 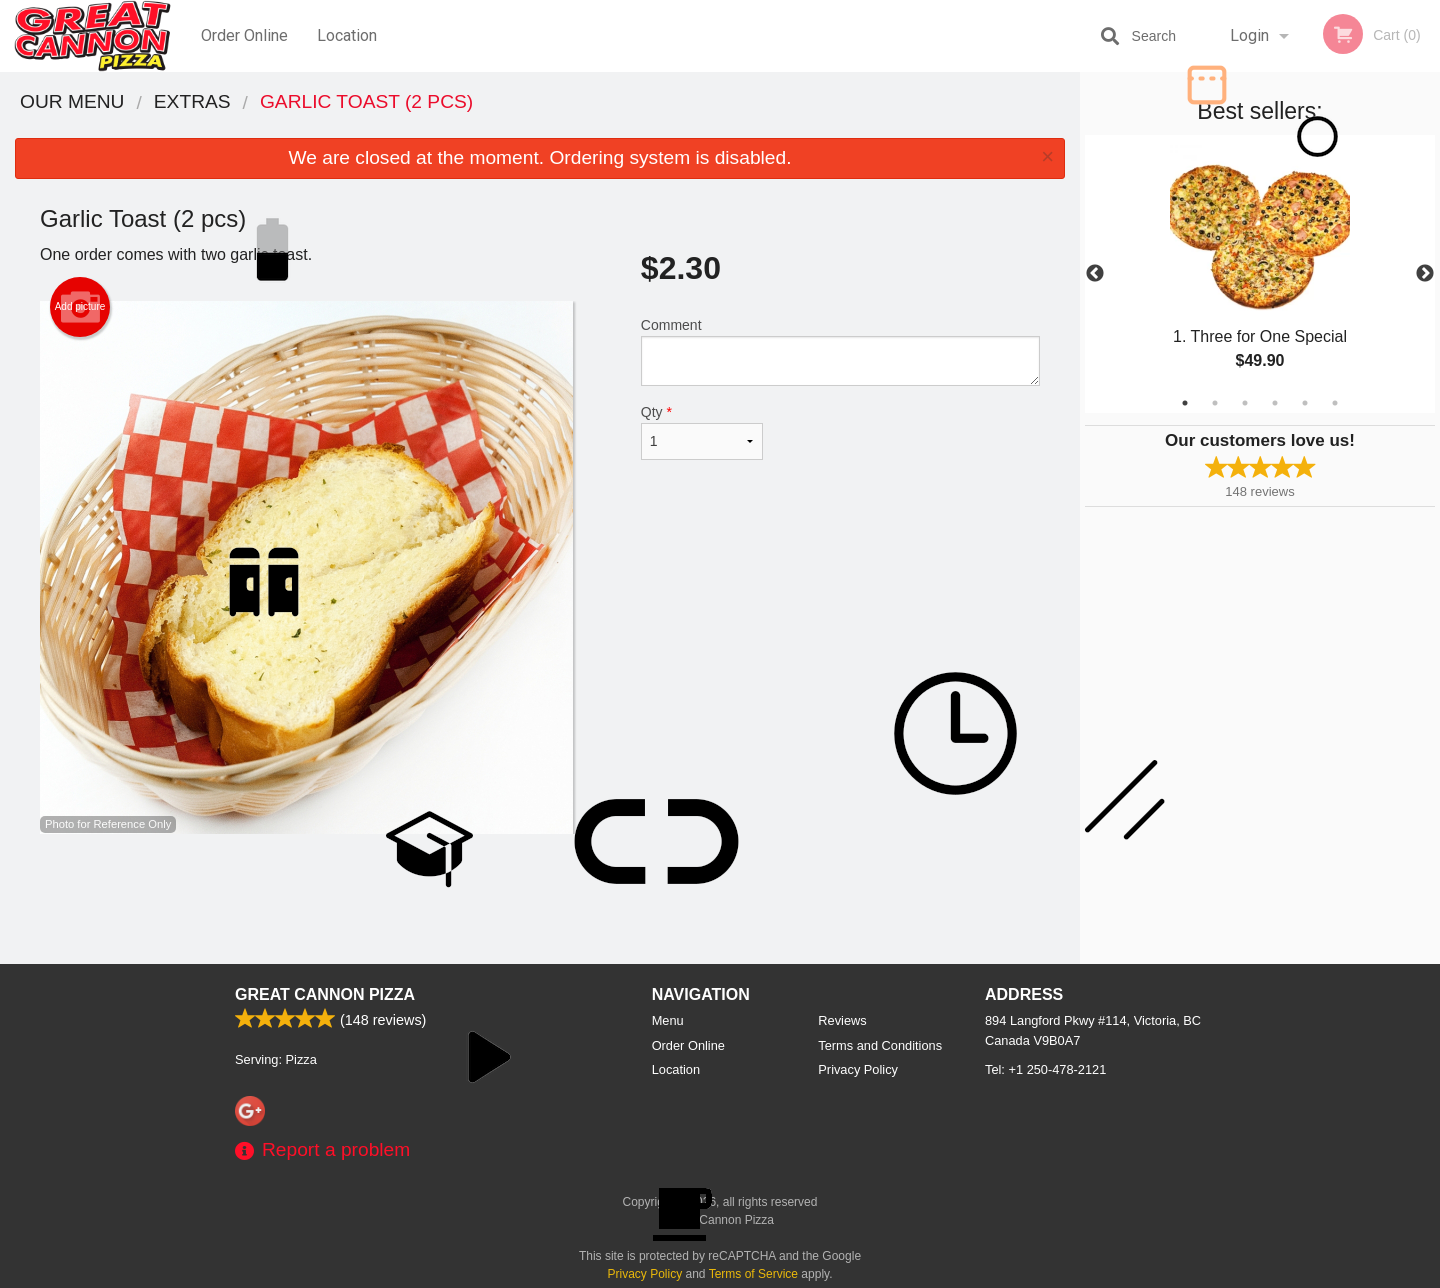 What do you see at coordinates (429, 846) in the screenshot?
I see `access education or learning features` at bounding box center [429, 846].